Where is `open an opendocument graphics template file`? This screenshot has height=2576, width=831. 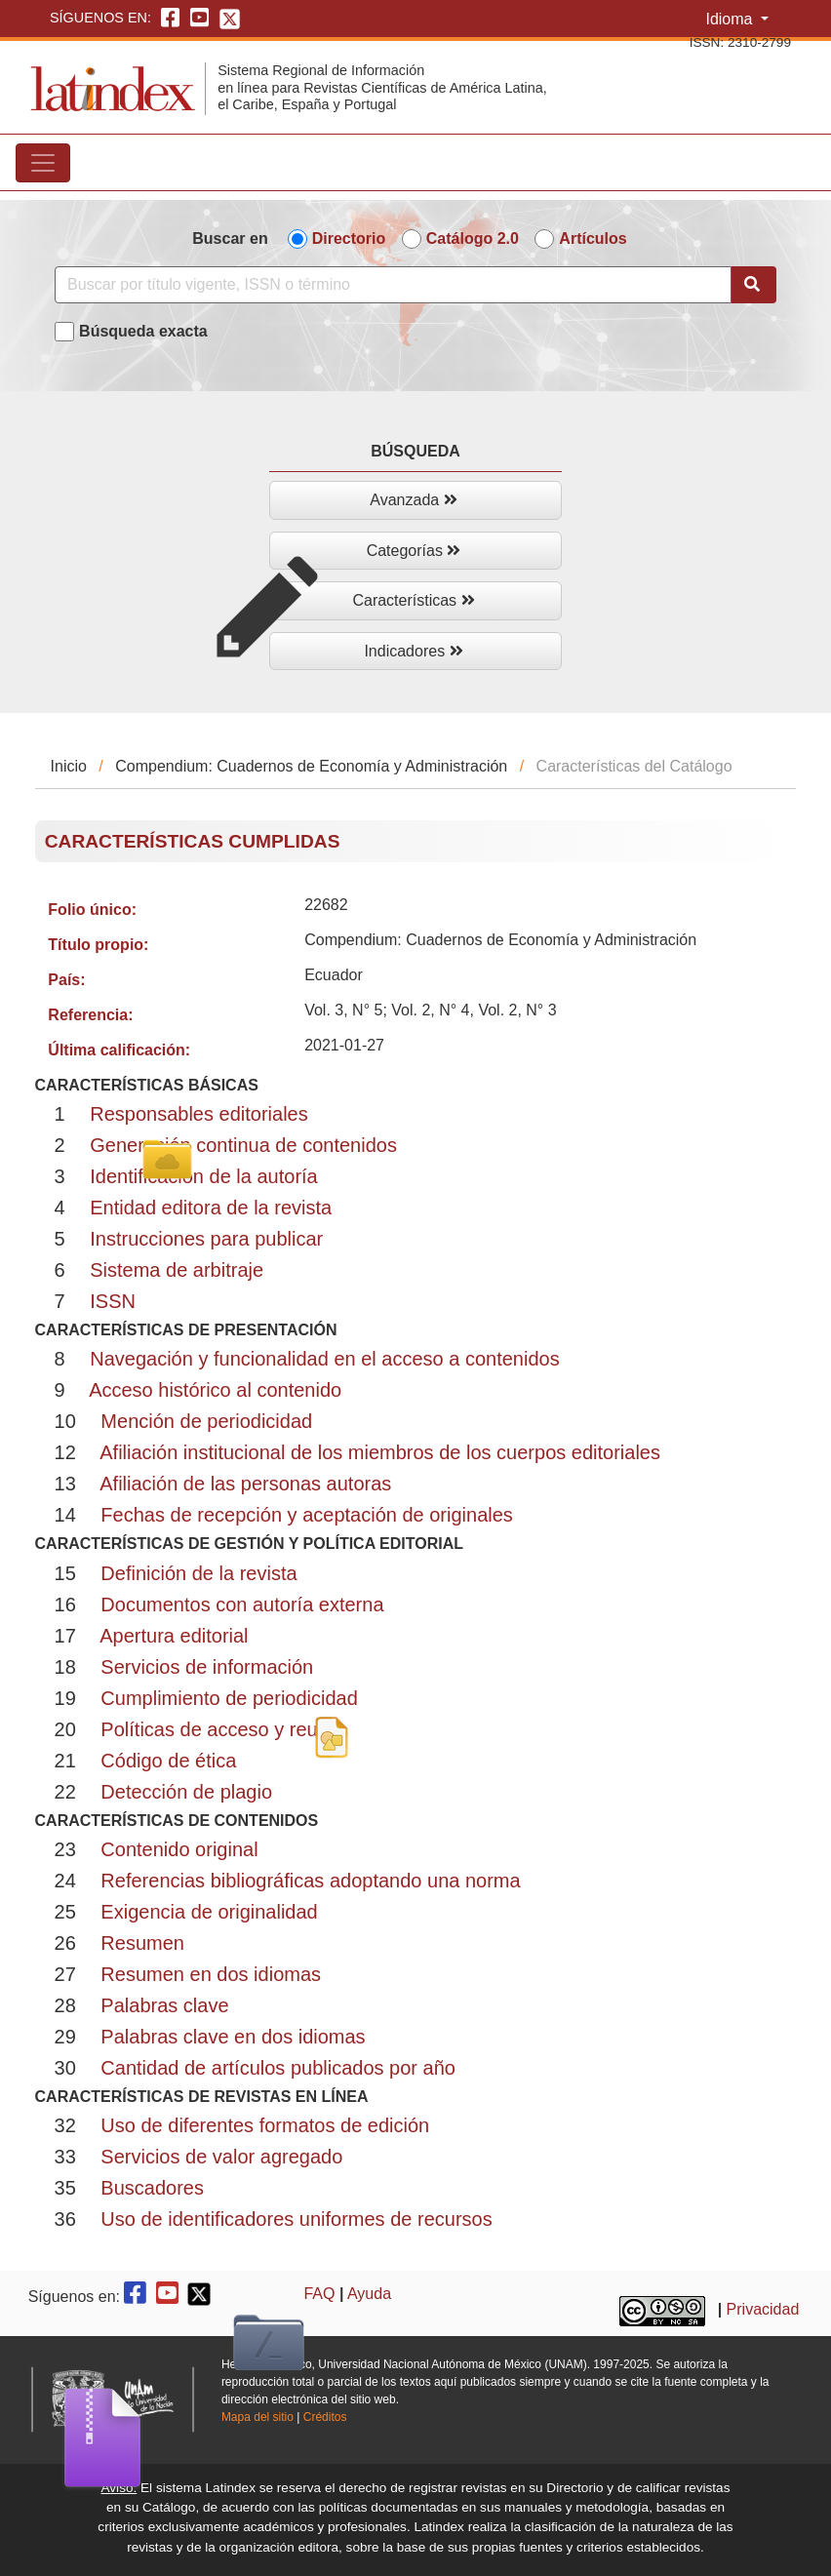 open an opendocument graphics template file is located at coordinates (332, 1737).